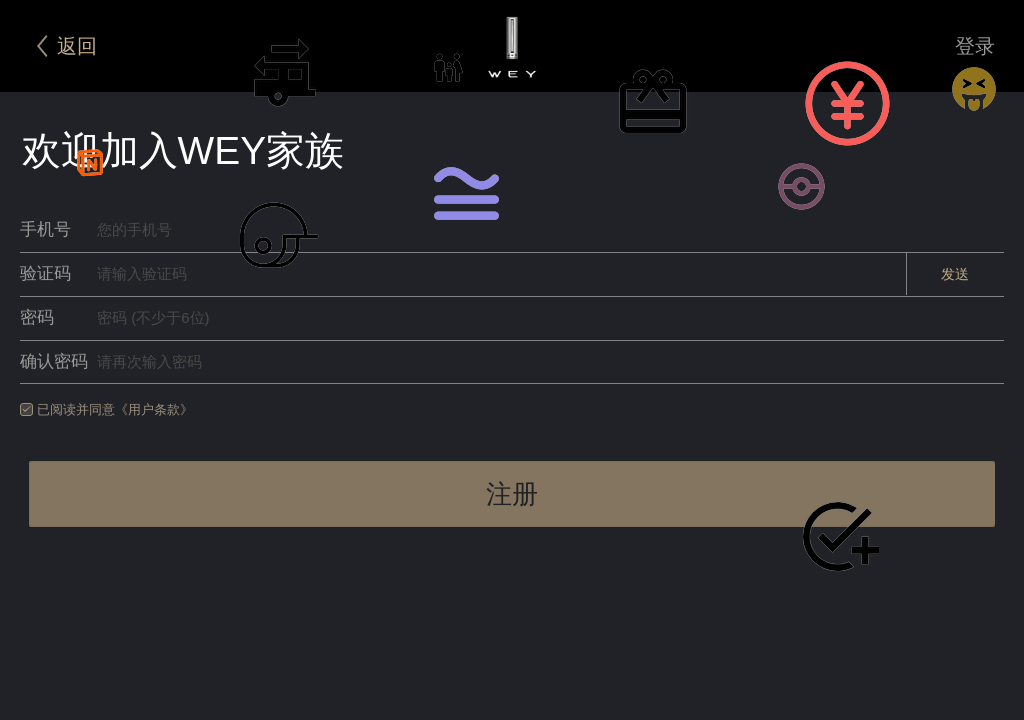 This screenshot has height=720, width=1024. I want to click on add a new task to your list, so click(837, 536).